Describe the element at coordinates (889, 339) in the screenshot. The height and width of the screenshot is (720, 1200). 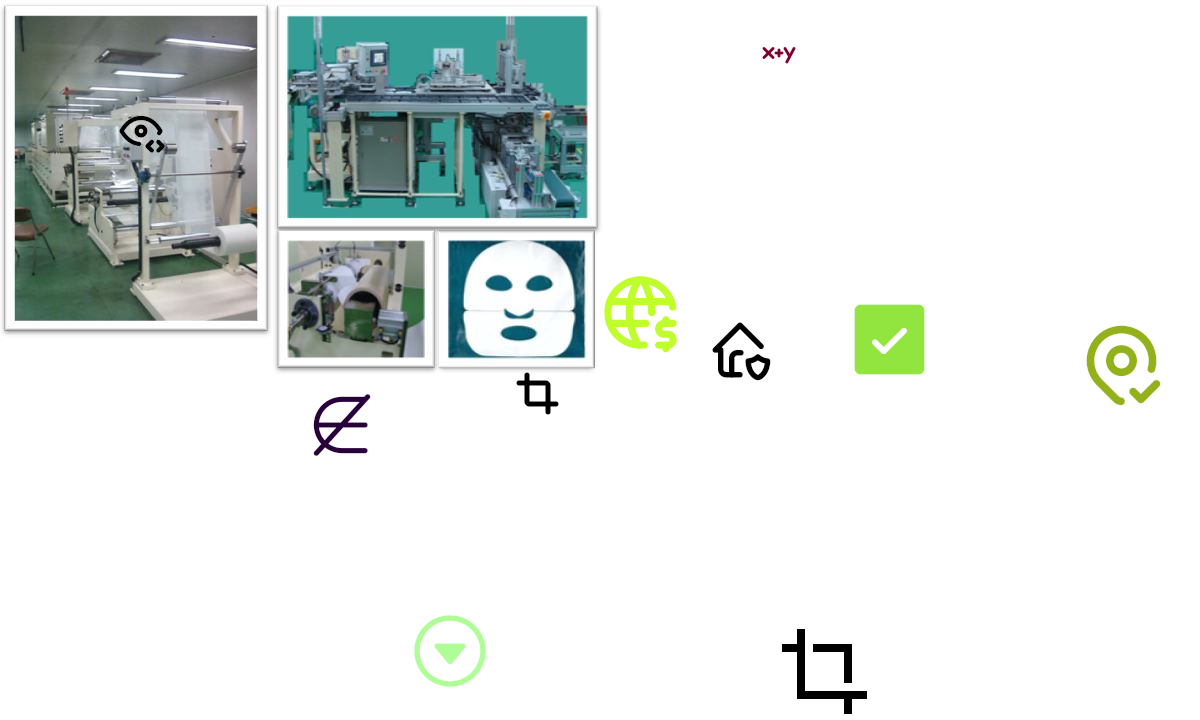
I see `mark a task as complete` at that location.